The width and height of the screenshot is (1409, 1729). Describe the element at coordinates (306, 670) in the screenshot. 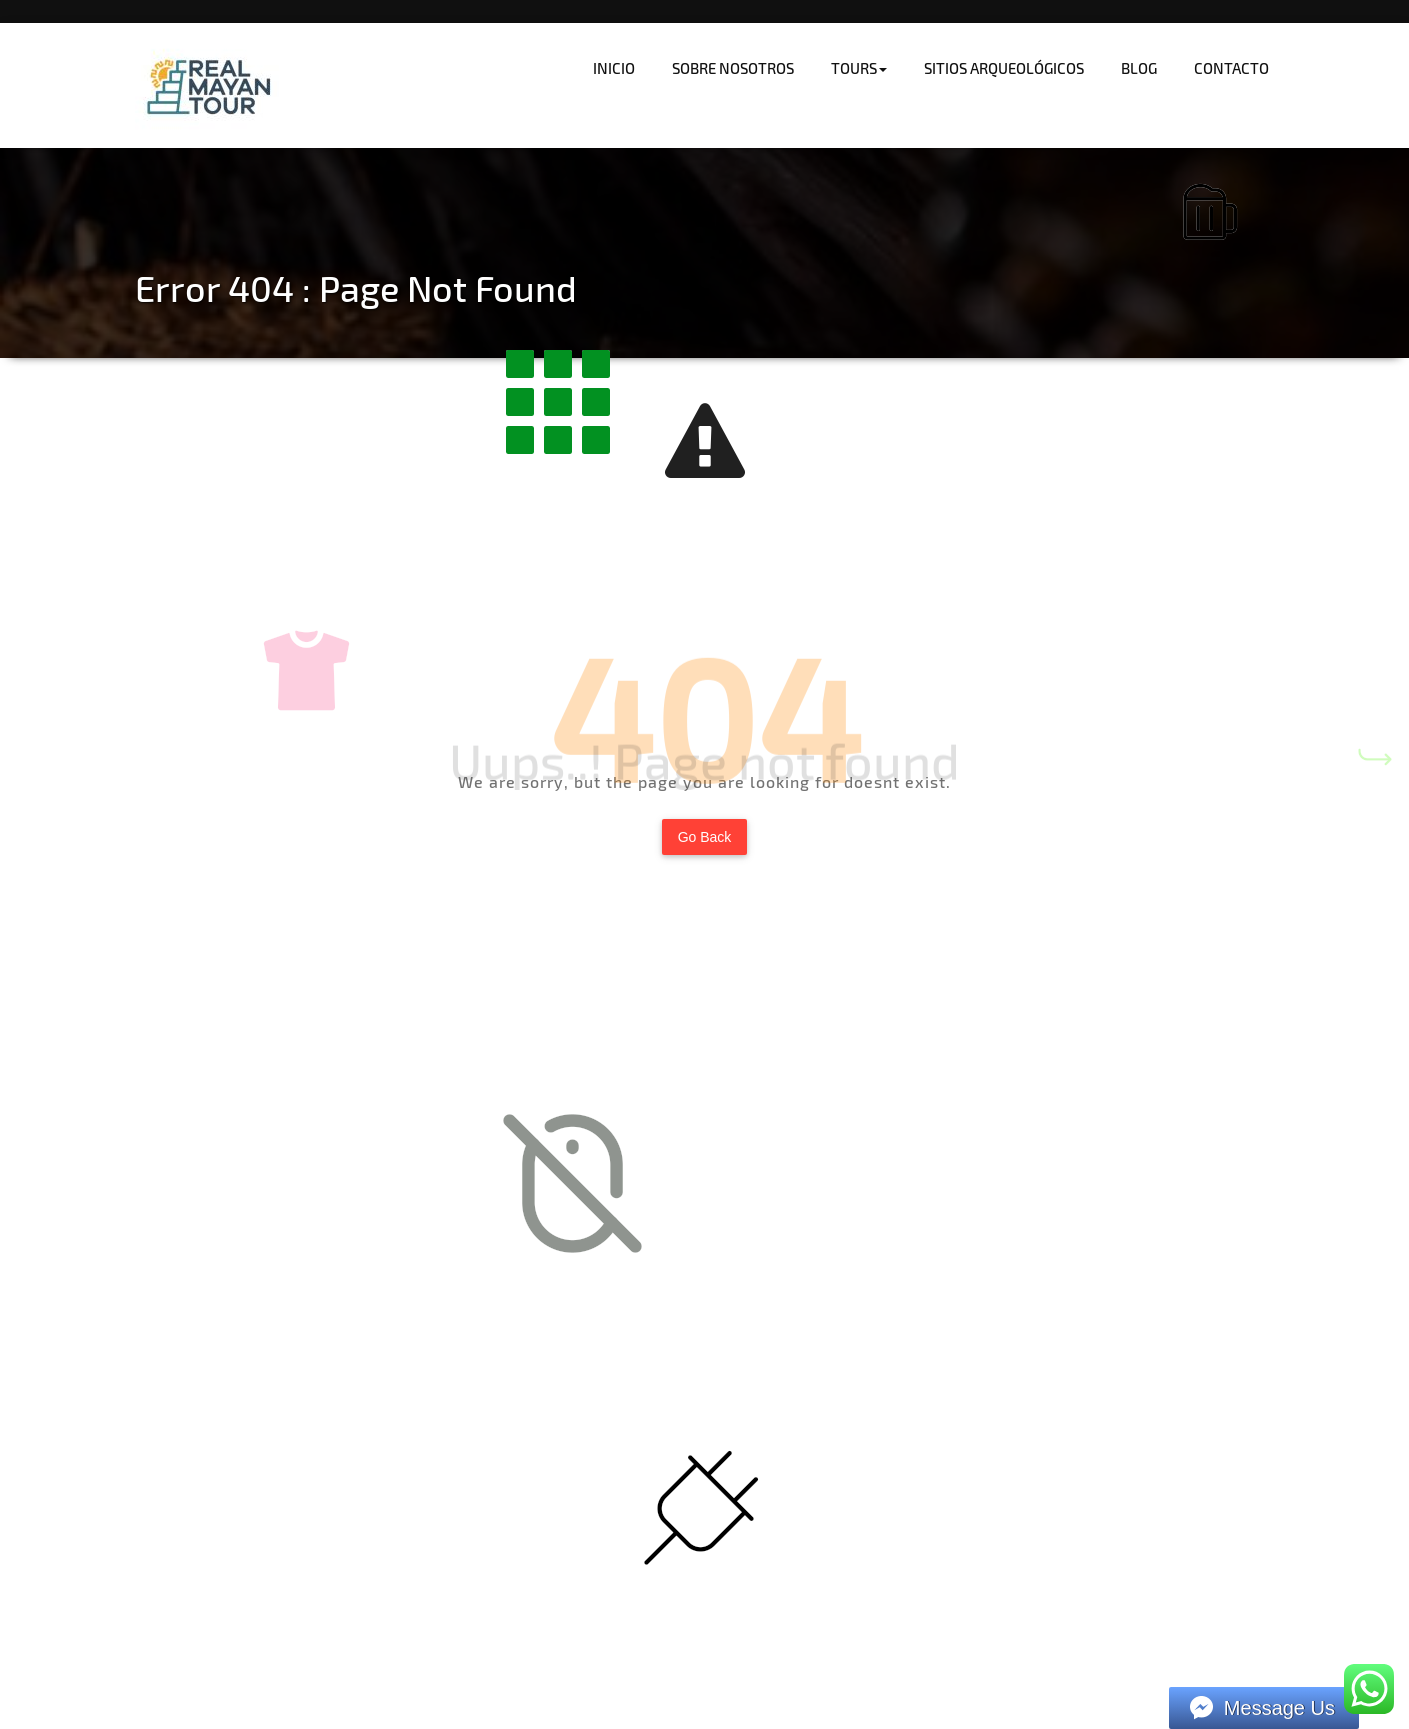

I see `browse clothing or apparel items` at that location.